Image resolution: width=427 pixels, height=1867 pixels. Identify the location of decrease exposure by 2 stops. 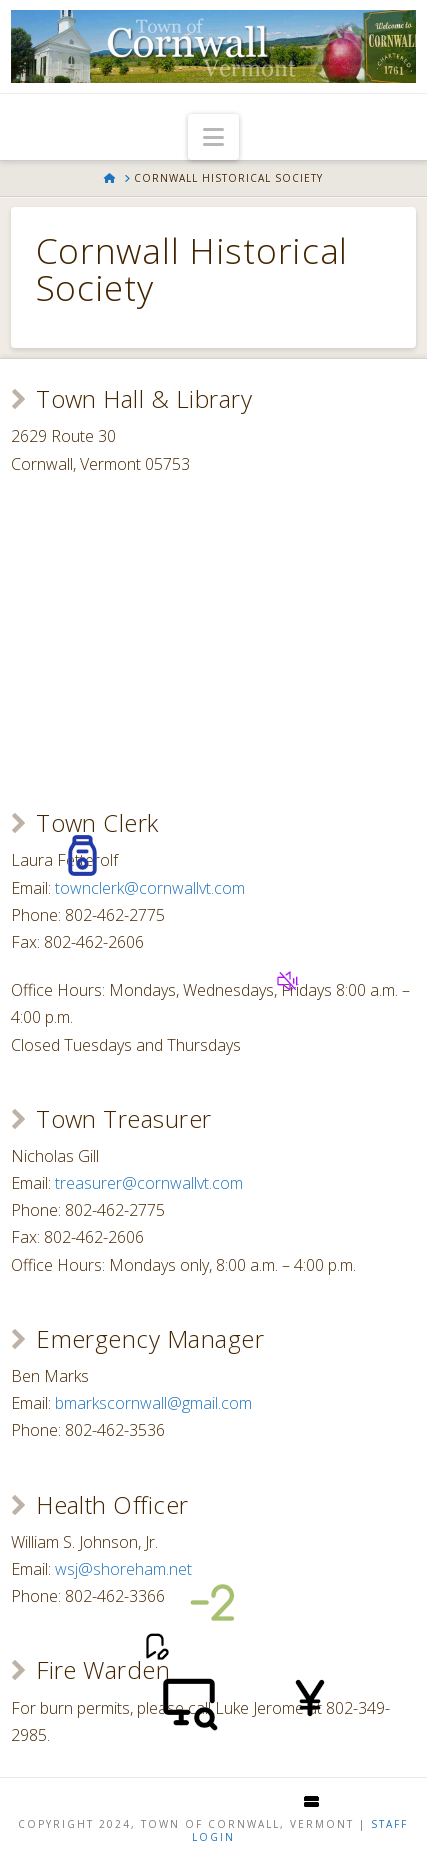
(213, 1602).